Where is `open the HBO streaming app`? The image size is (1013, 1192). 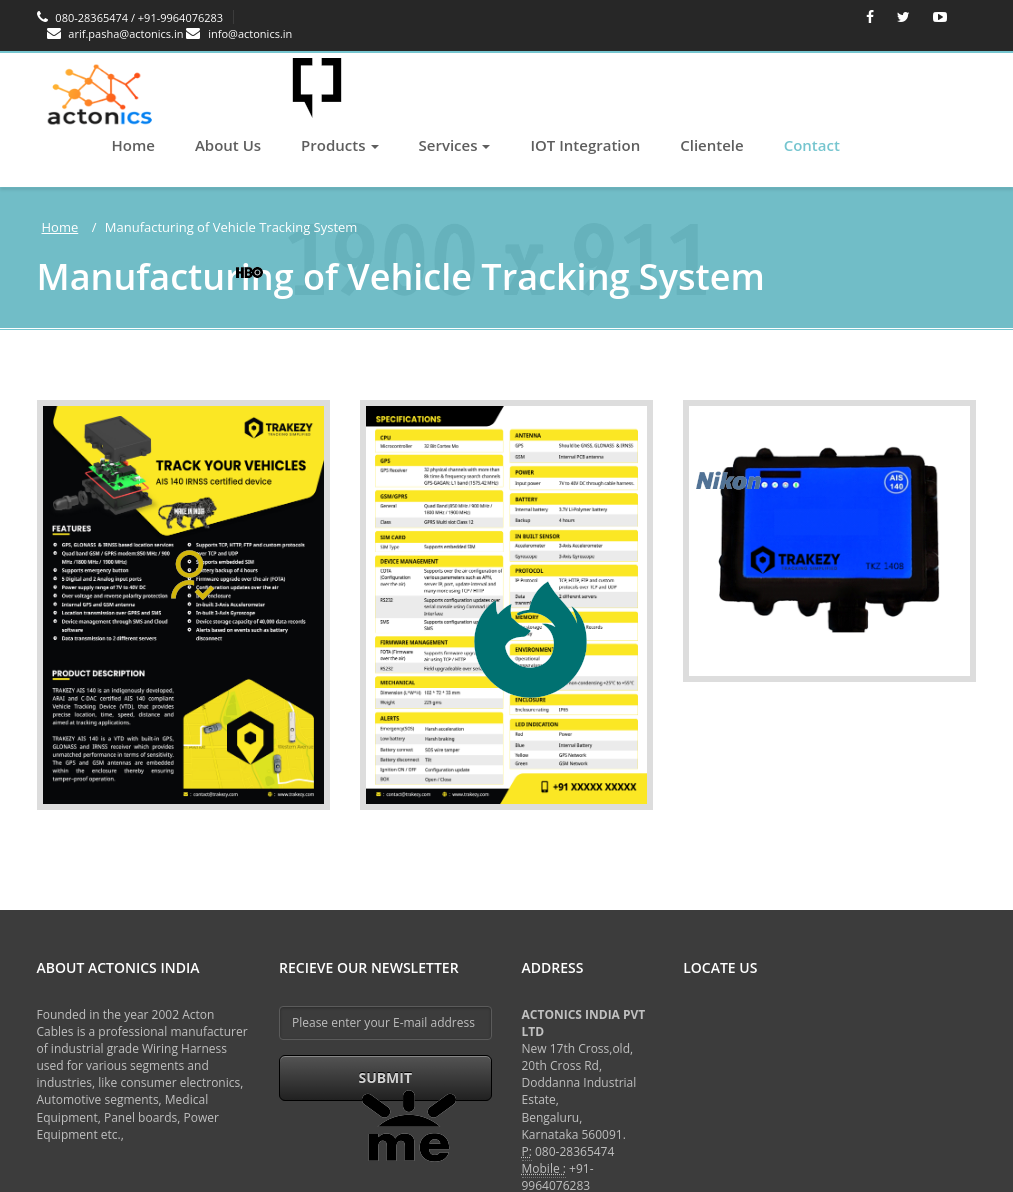
open the HBO streaming app is located at coordinates (249, 272).